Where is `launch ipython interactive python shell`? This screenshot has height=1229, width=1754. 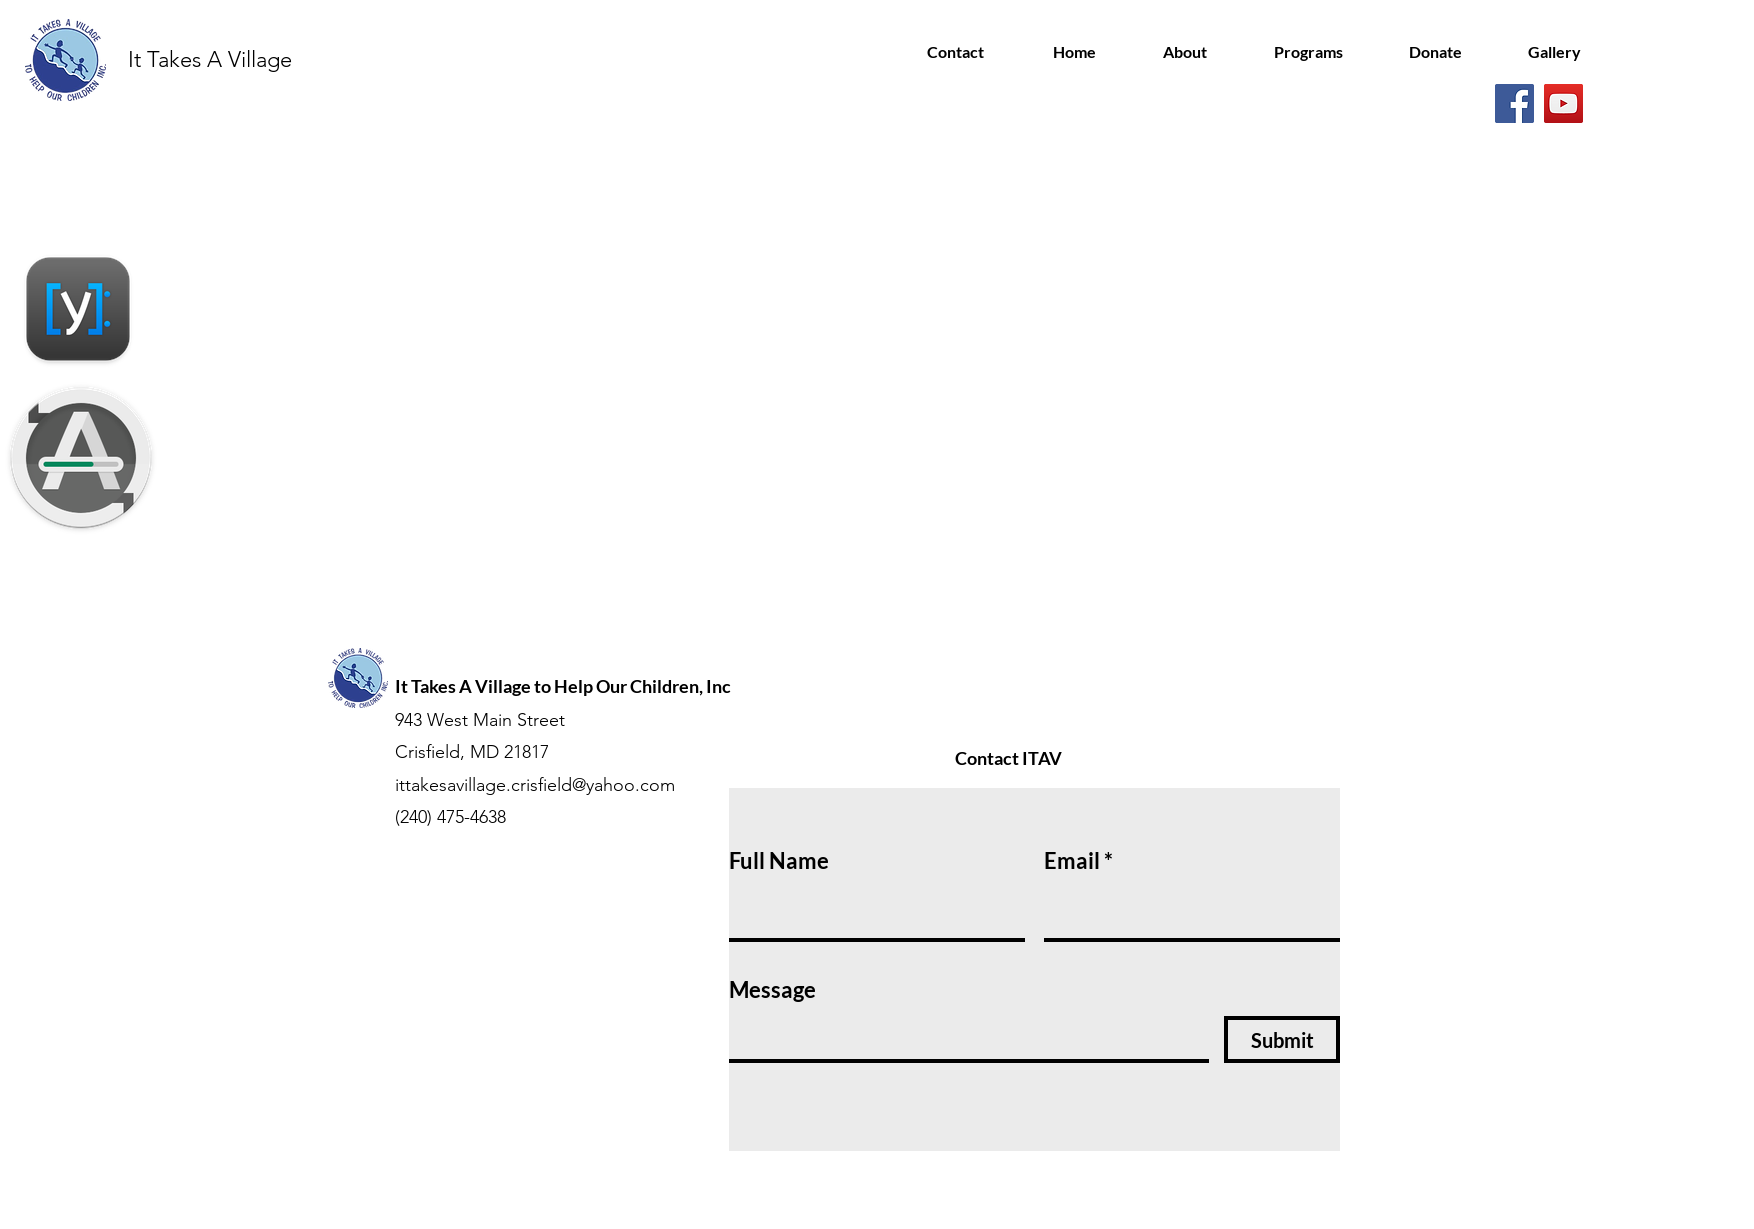 launch ipython interactive python shell is located at coordinates (78, 309).